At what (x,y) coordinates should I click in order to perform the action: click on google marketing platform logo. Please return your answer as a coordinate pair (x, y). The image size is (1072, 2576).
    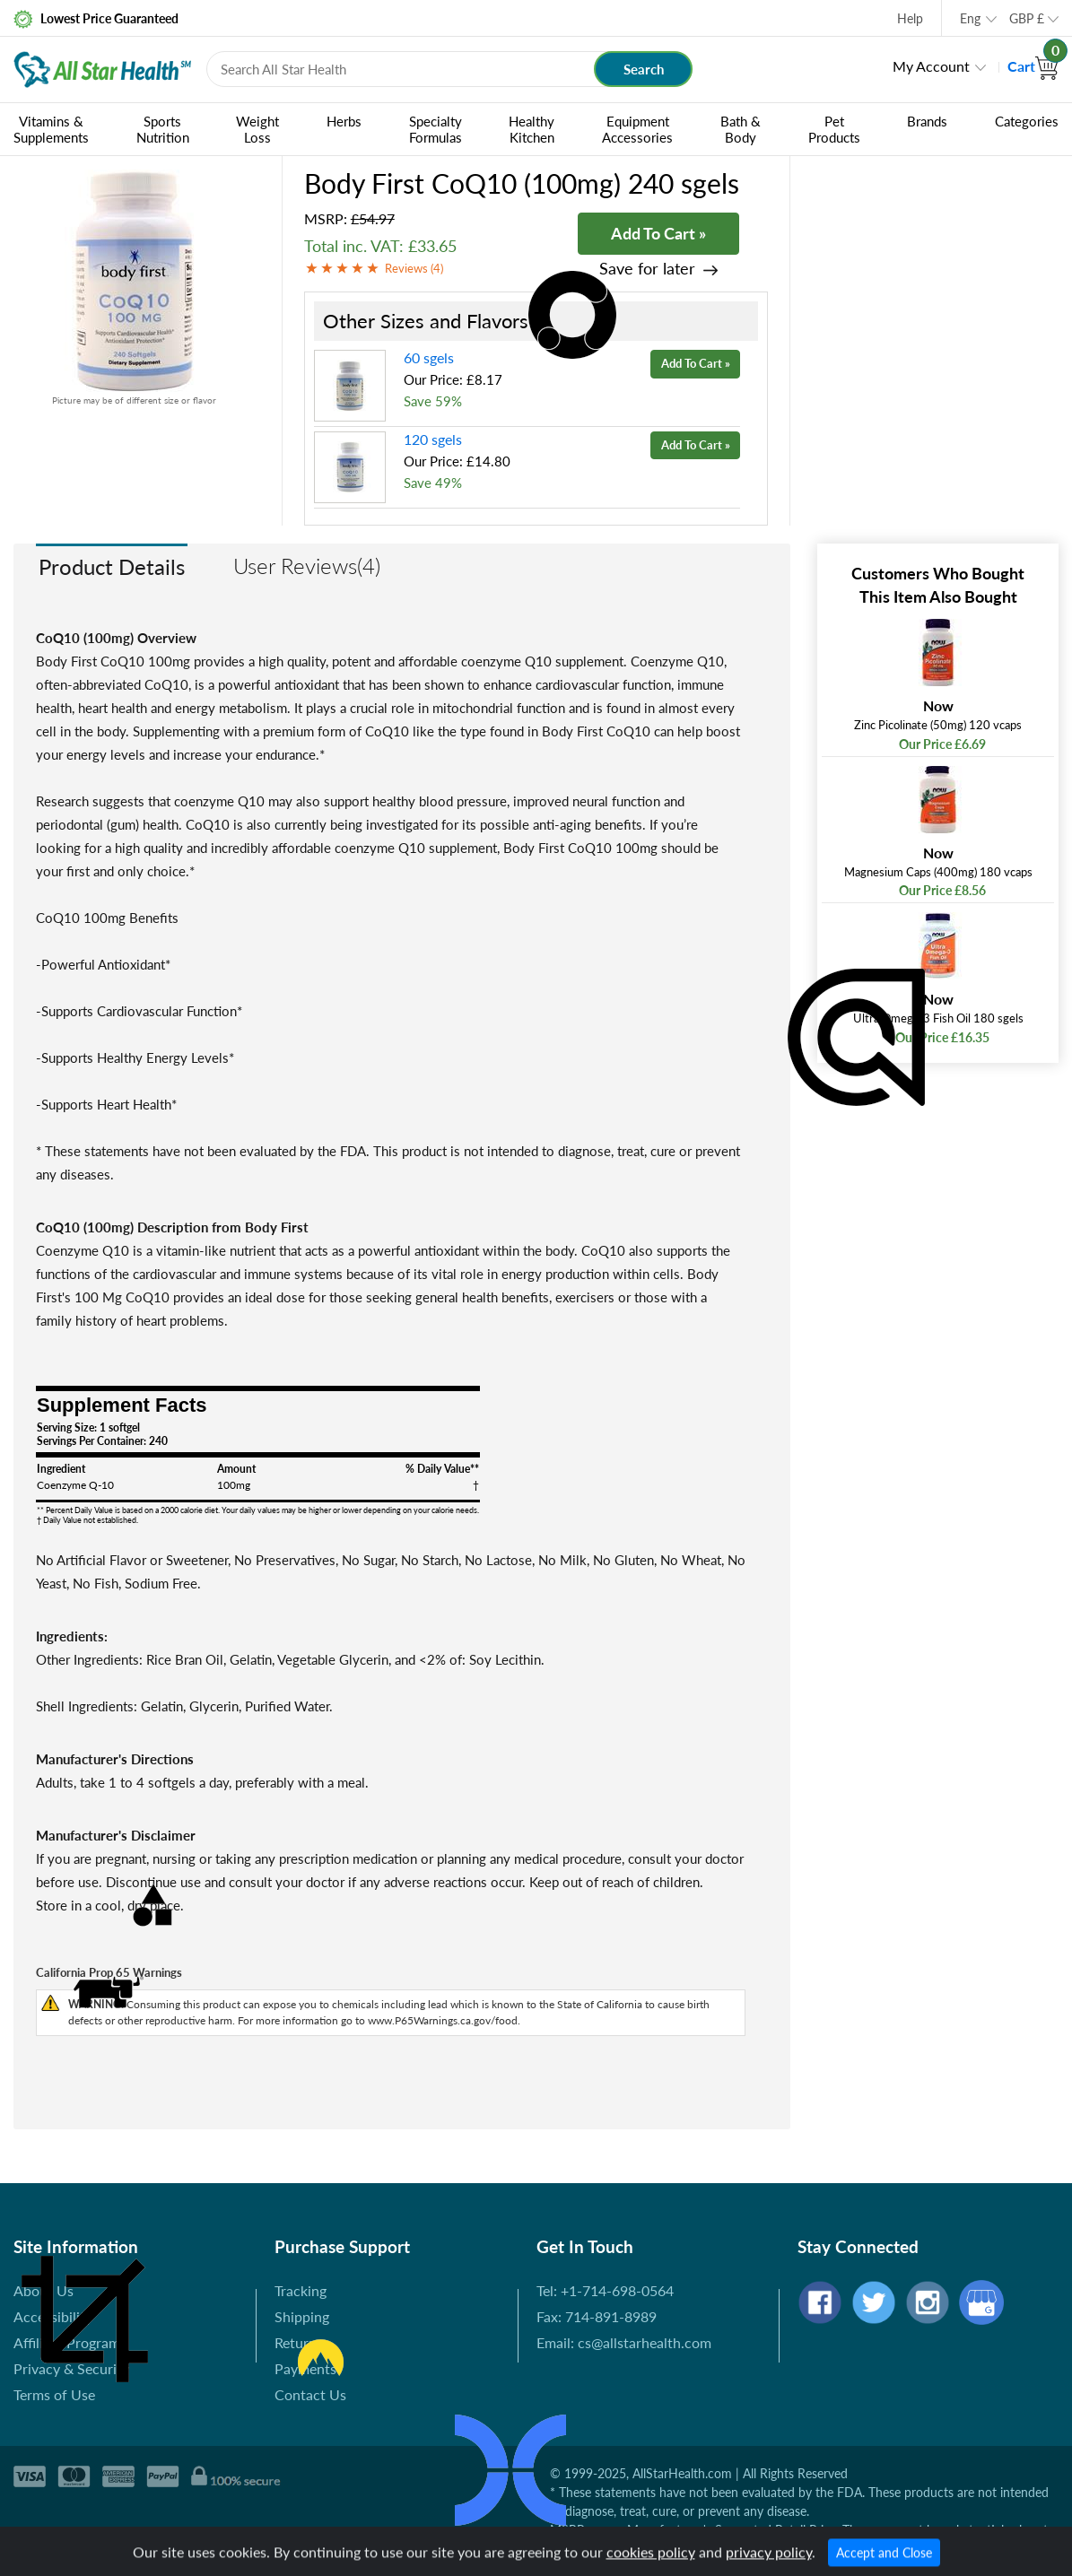
    Looking at the image, I should click on (572, 315).